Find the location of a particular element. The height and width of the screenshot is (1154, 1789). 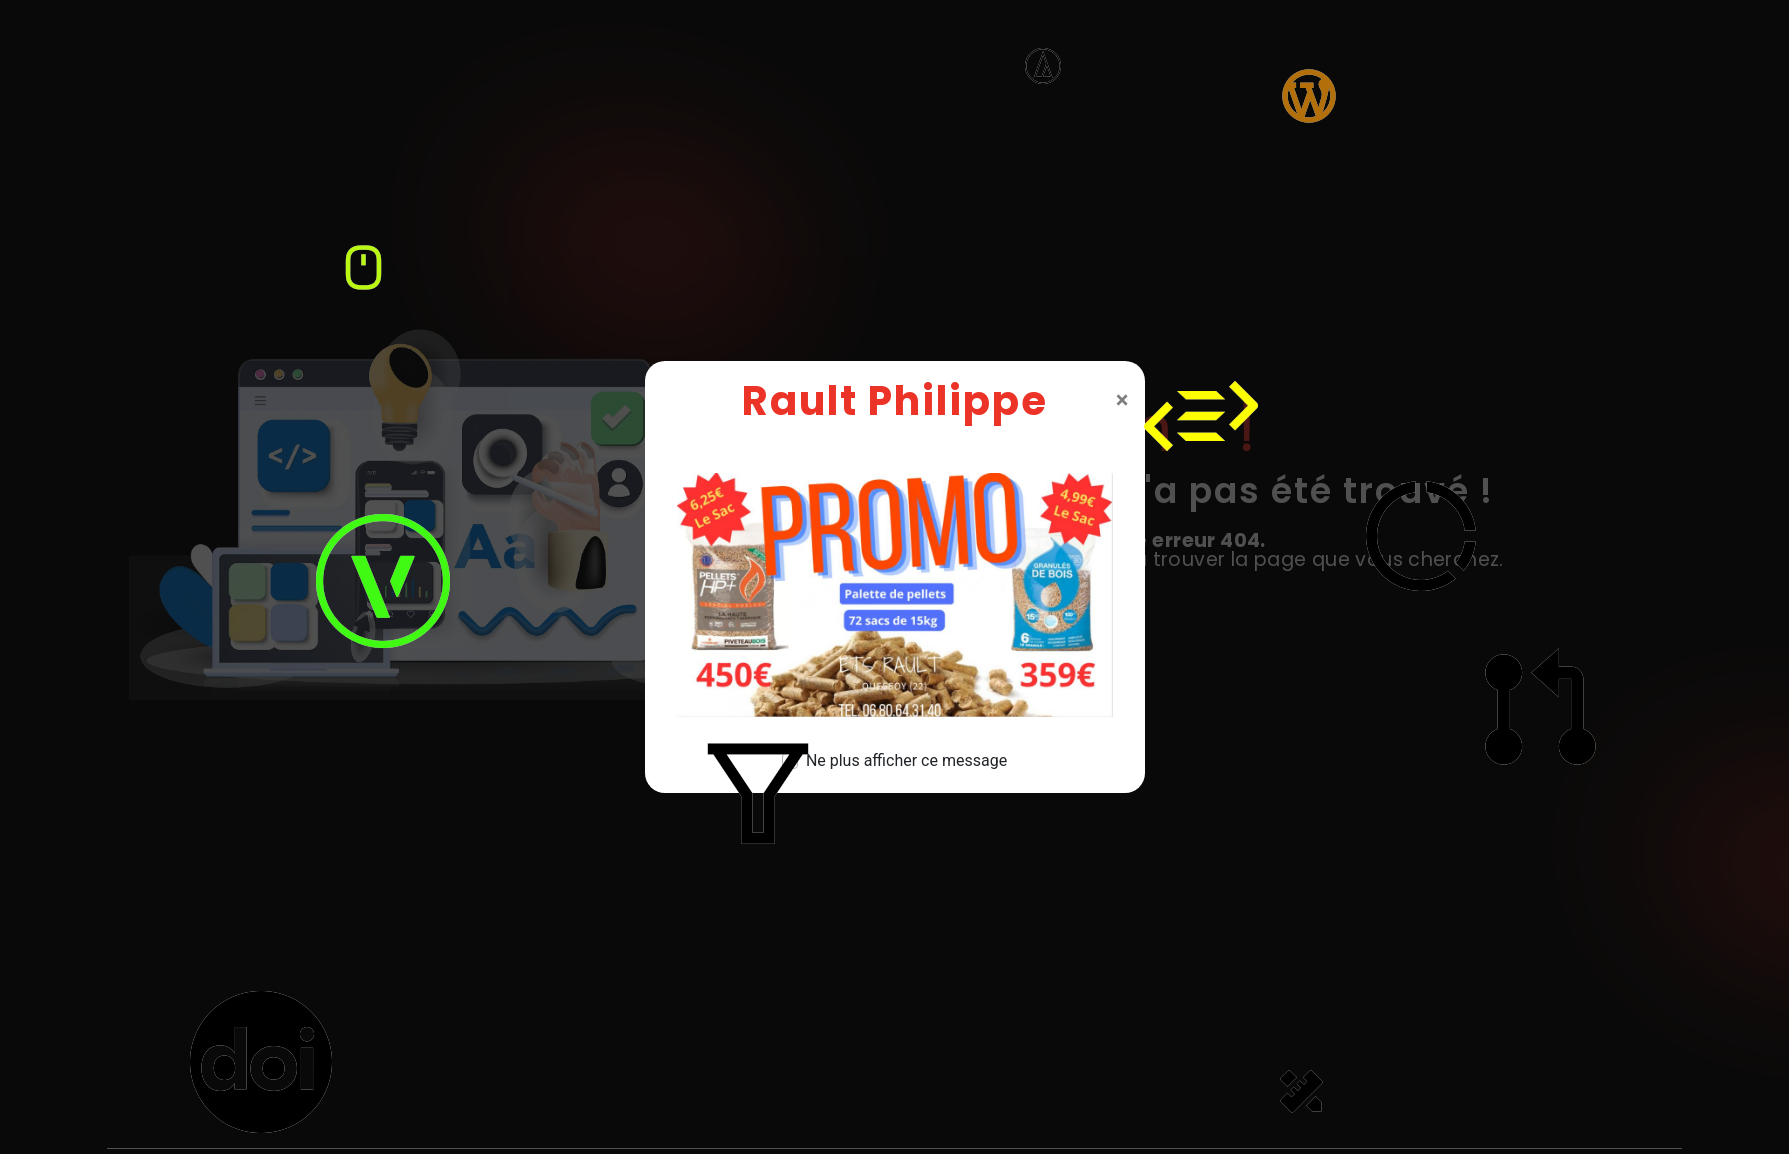

filter or sort content is located at coordinates (758, 788).